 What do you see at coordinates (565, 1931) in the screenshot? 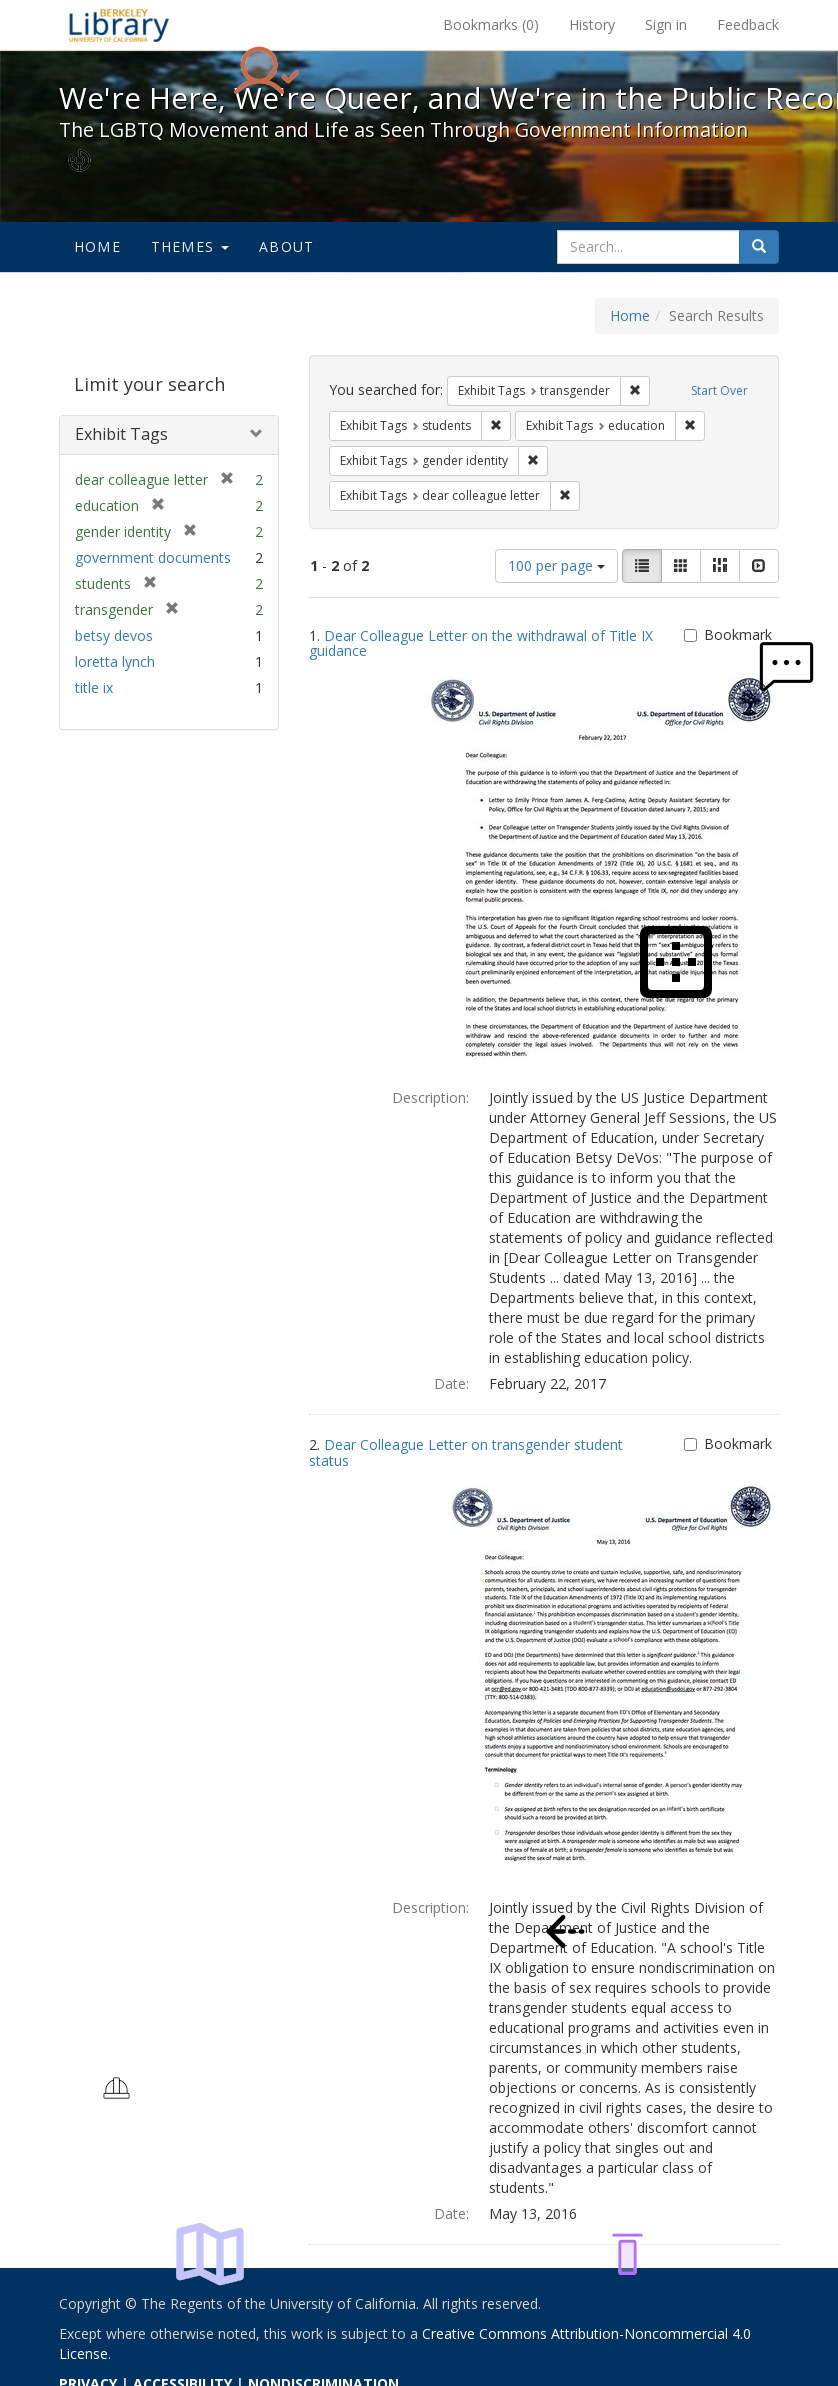
I see `go back with unsaved progress` at bounding box center [565, 1931].